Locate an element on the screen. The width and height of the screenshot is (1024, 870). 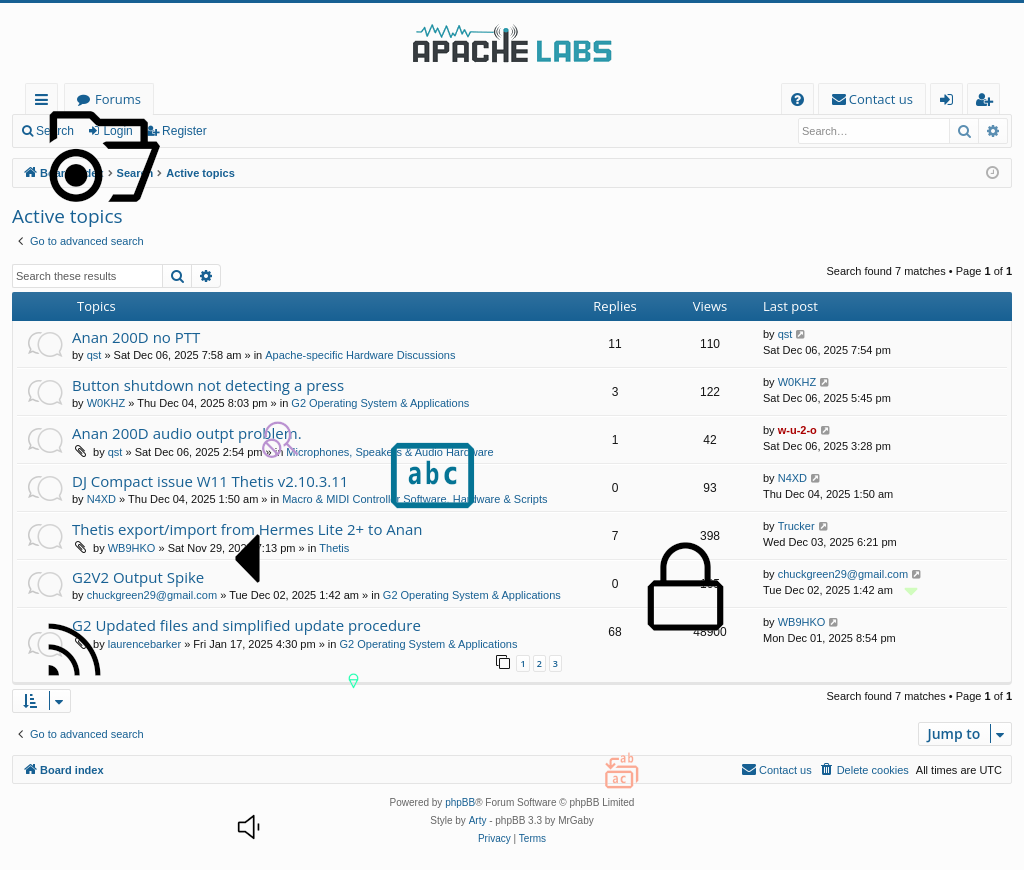
replace all occurrences in document is located at coordinates (620, 770).